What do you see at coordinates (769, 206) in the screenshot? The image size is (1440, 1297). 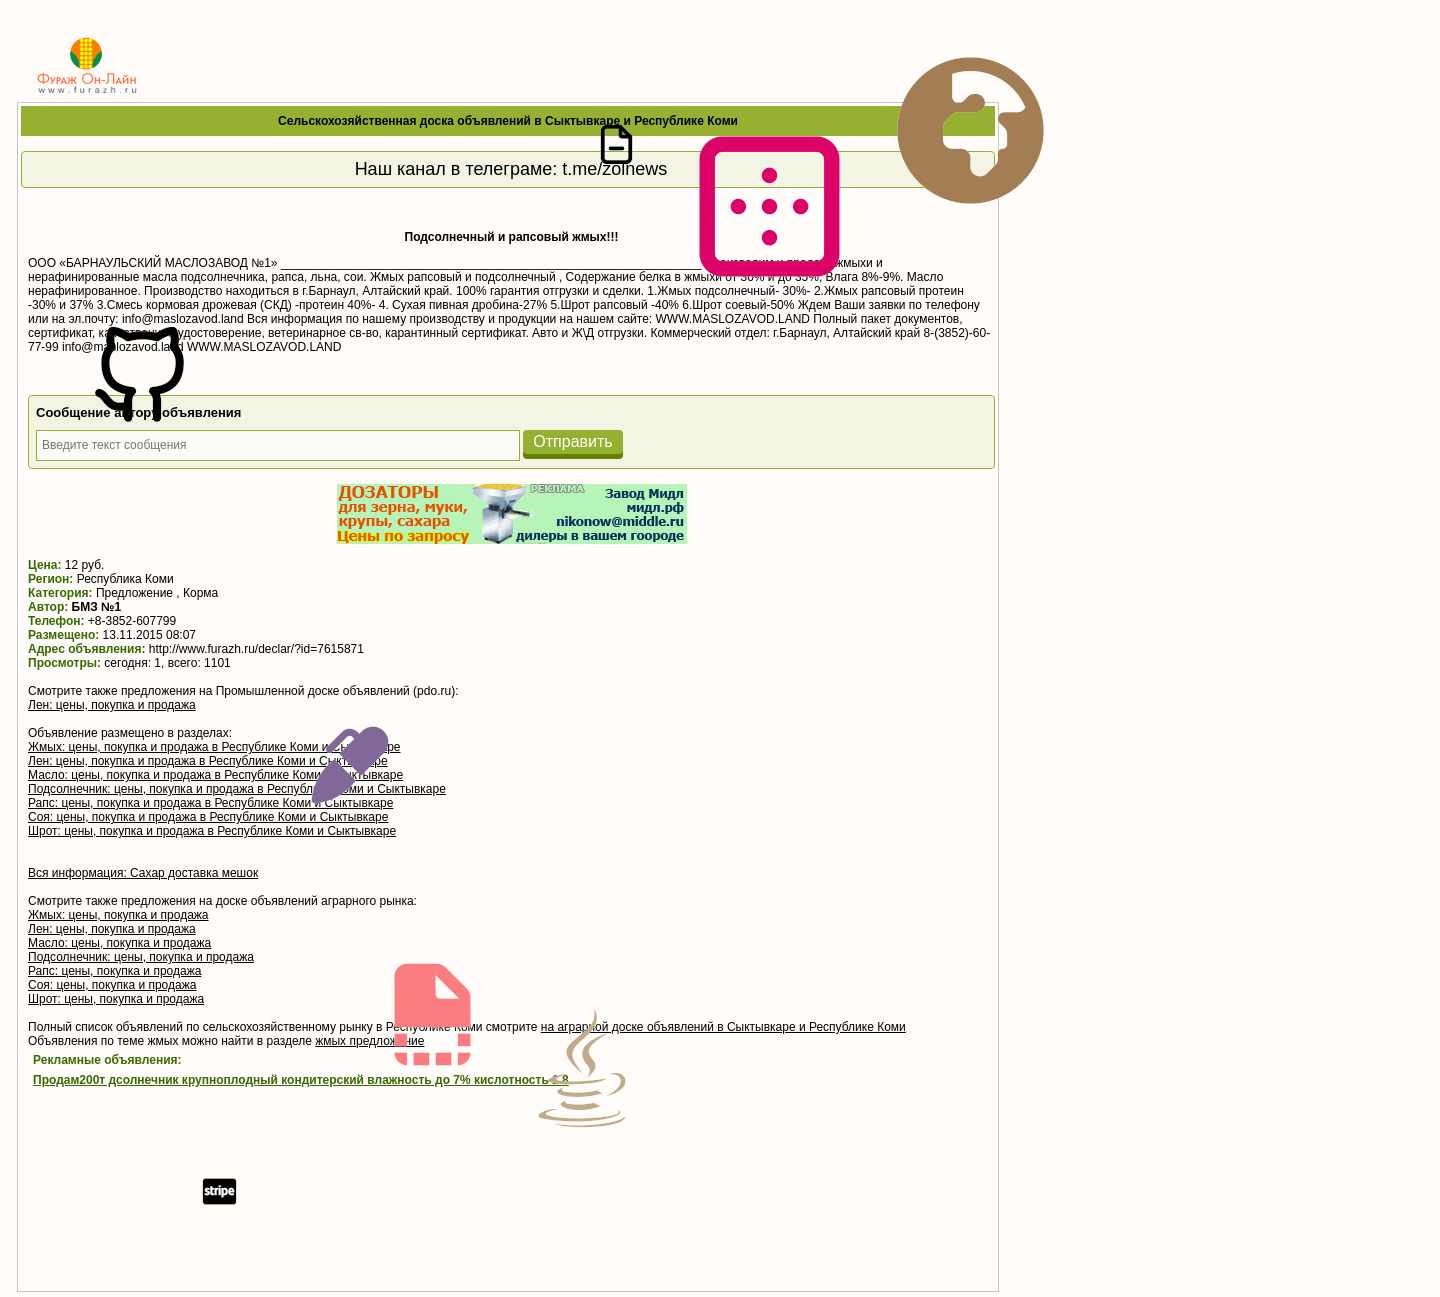 I see `apply outer border to selected cells` at bounding box center [769, 206].